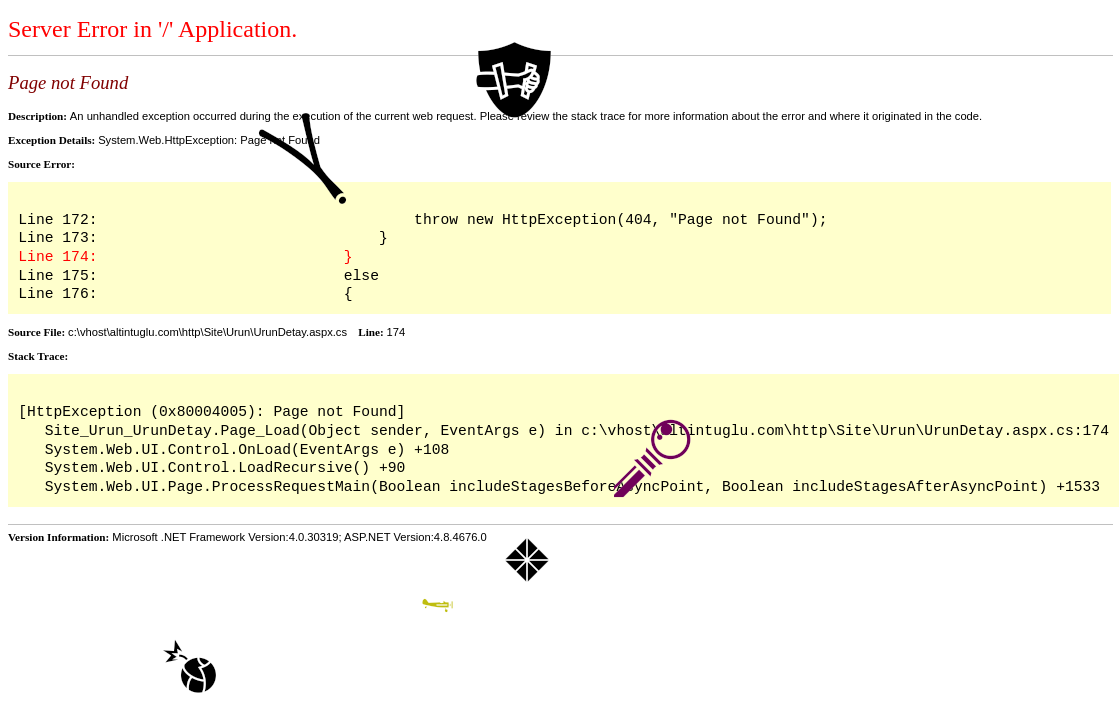 Image resolution: width=1119 pixels, height=720 pixels. Describe the element at coordinates (514, 79) in the screenshot. I see `equip or attach a shield to your character` at that location.